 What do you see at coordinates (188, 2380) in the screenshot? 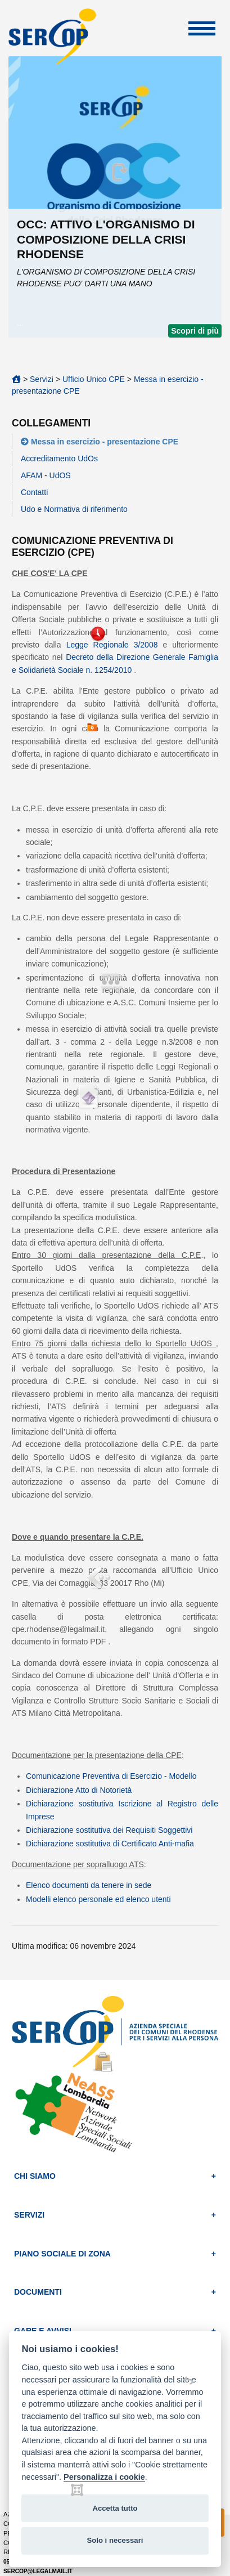
I see `undo the last action` at bounding box center [188, 2380].